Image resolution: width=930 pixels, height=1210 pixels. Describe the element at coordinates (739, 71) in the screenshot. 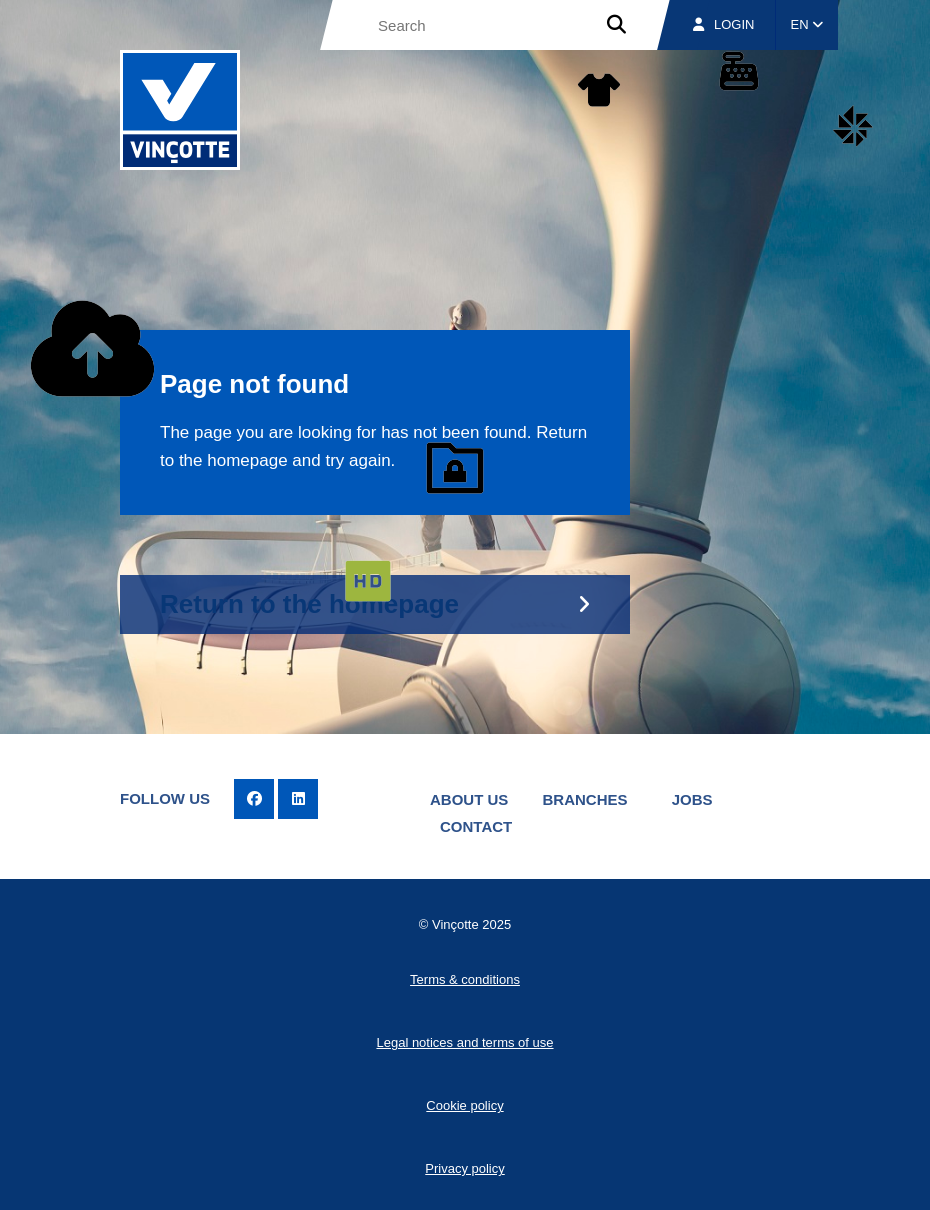

I see `access point of sale system` at that location.